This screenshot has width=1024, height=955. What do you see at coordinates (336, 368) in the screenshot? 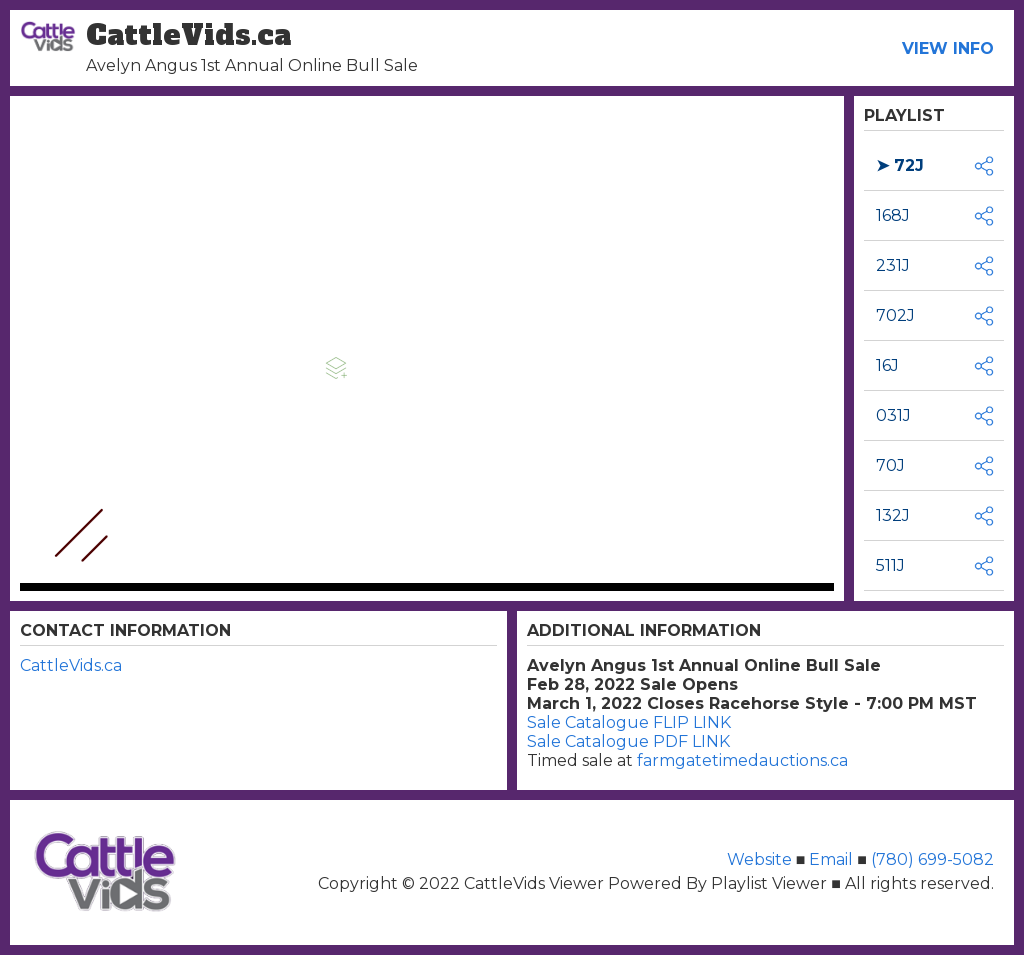
I see `add a new layer to the stack` at bounding box center [336, 368].